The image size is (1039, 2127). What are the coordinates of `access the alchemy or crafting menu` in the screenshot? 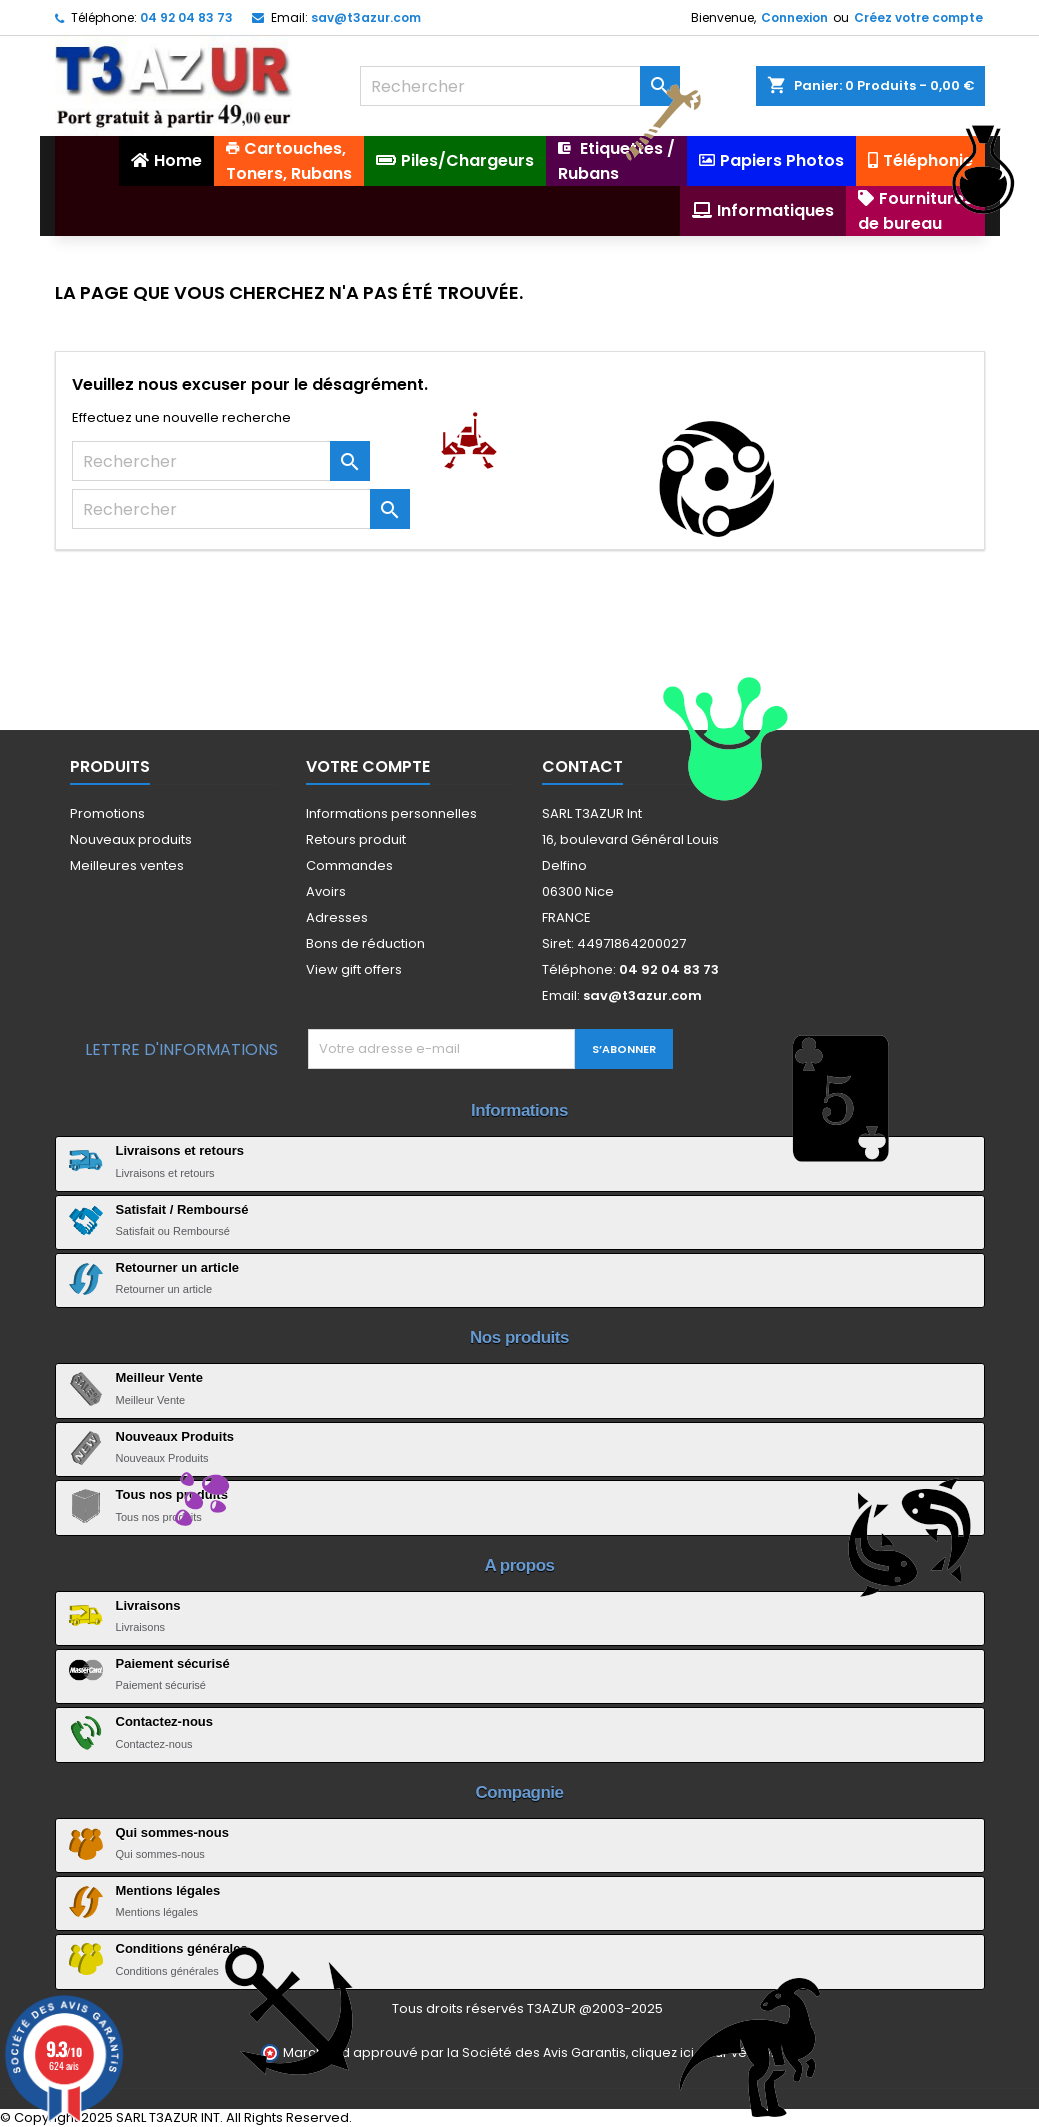 It's located at (983, 170).